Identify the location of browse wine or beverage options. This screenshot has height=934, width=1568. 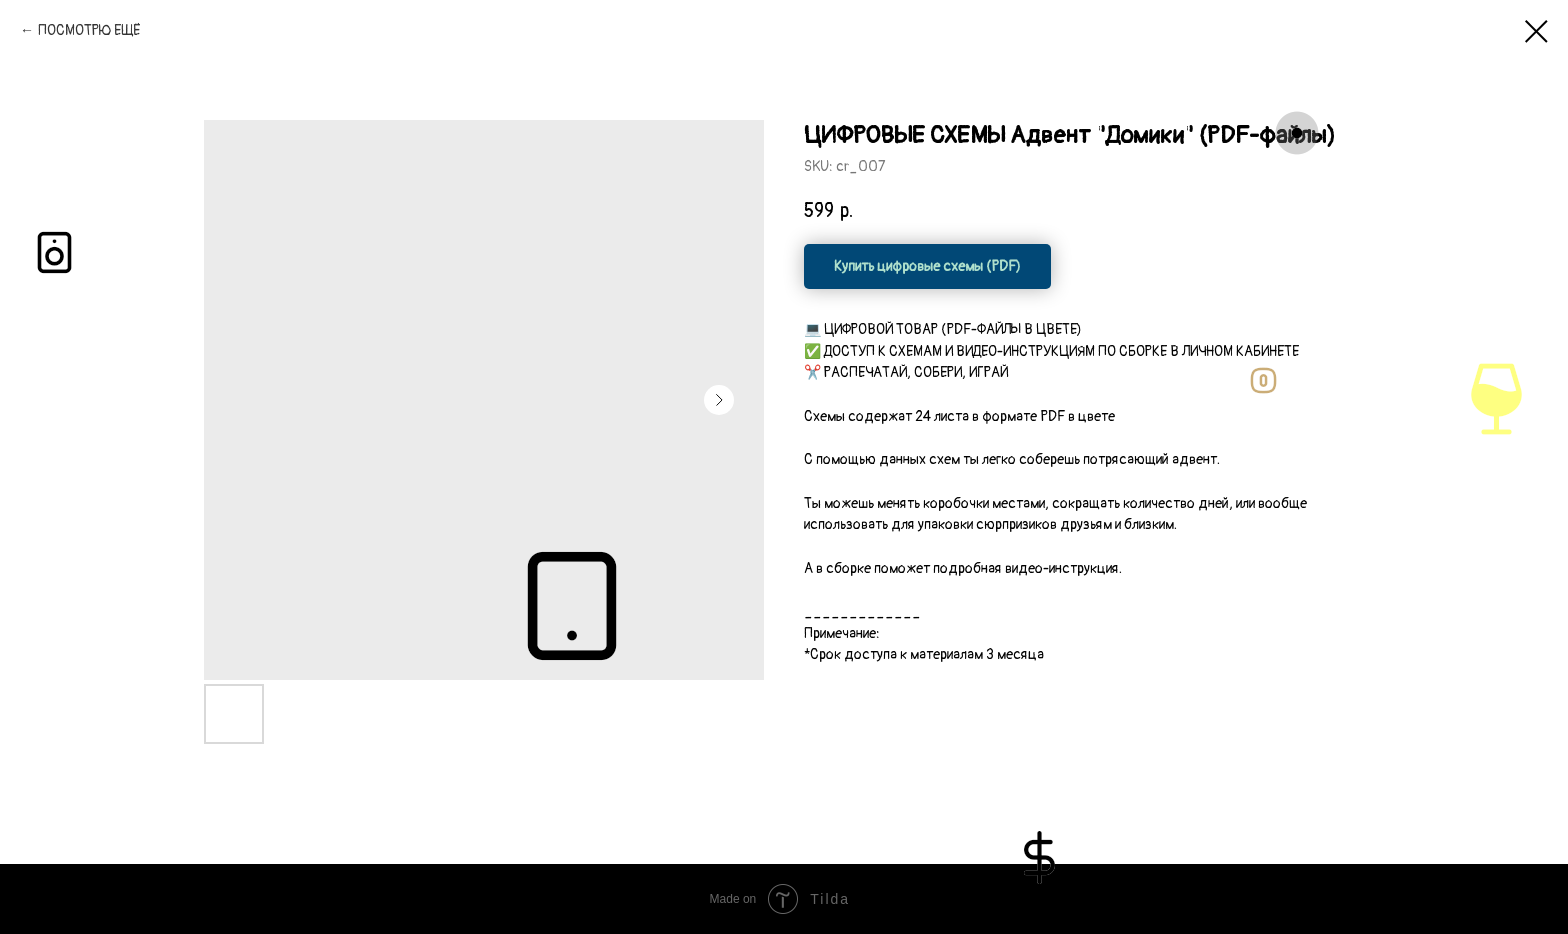
(1496, 396).